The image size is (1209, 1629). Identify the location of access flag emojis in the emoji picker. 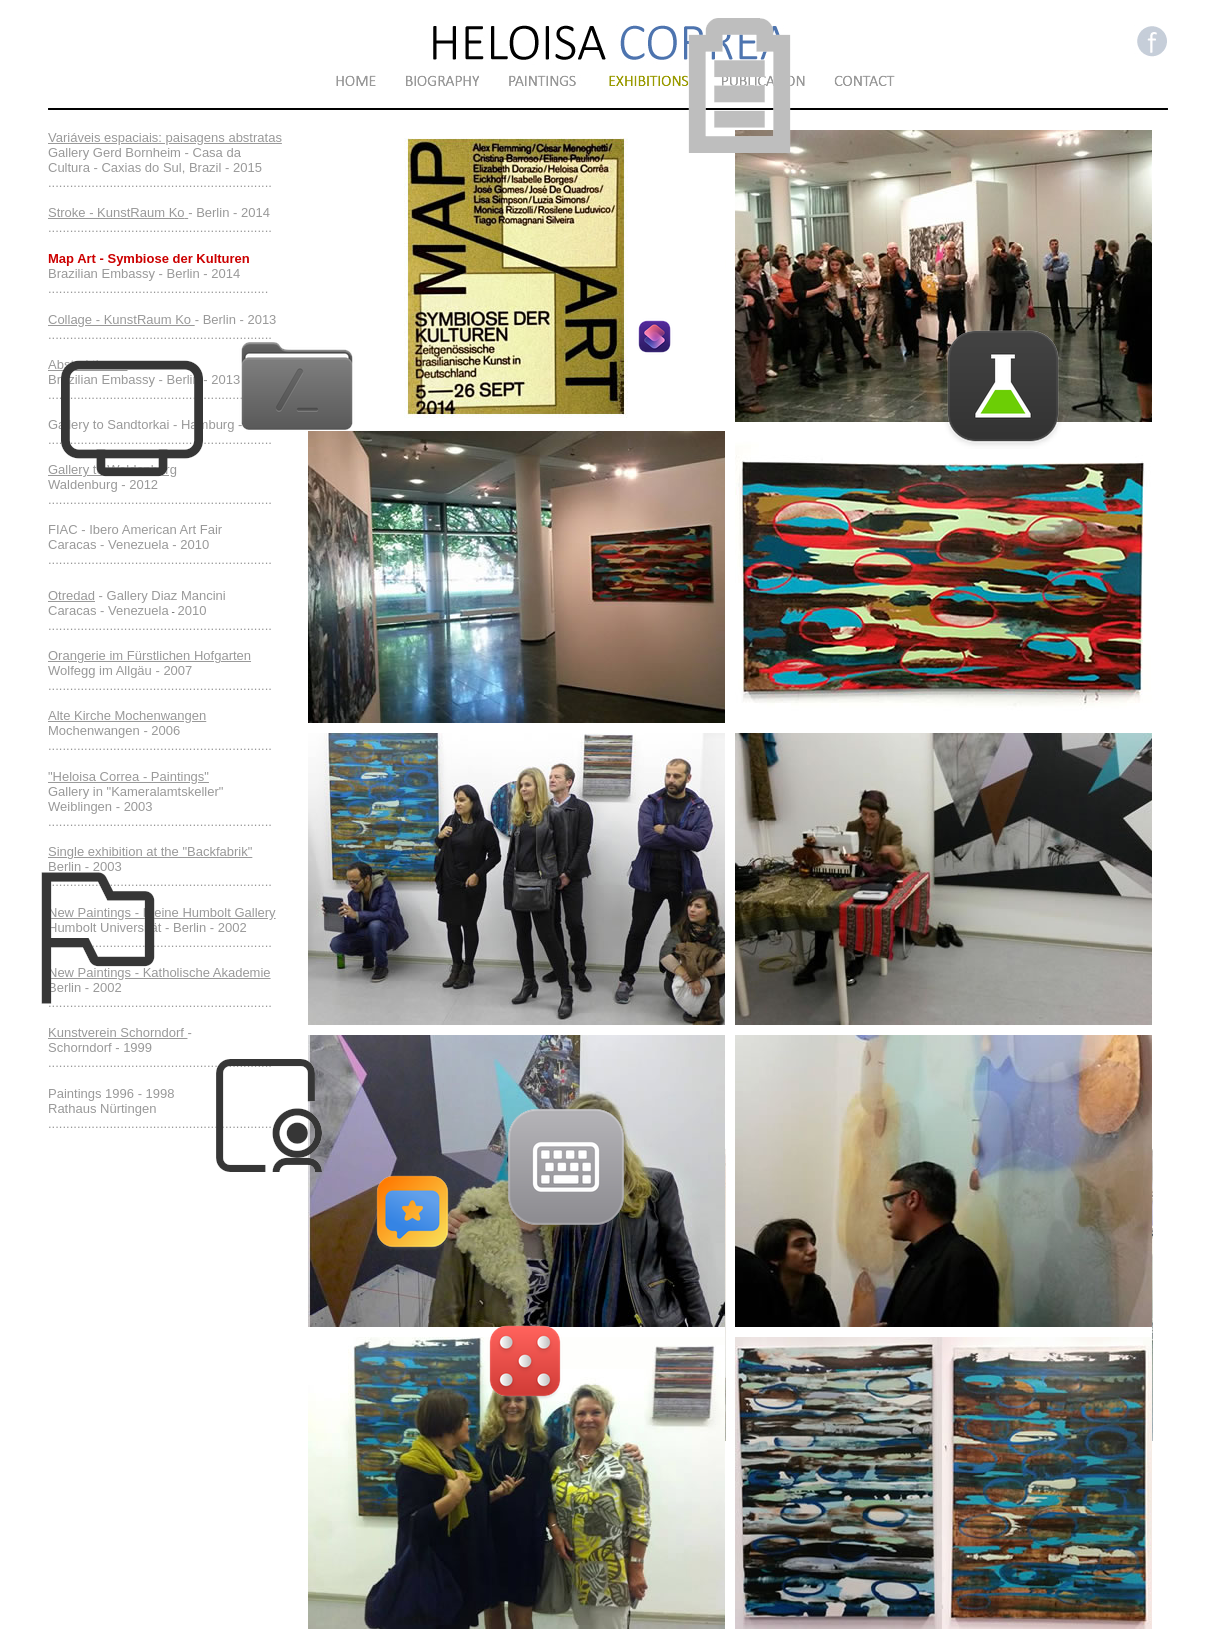
(98, 938).